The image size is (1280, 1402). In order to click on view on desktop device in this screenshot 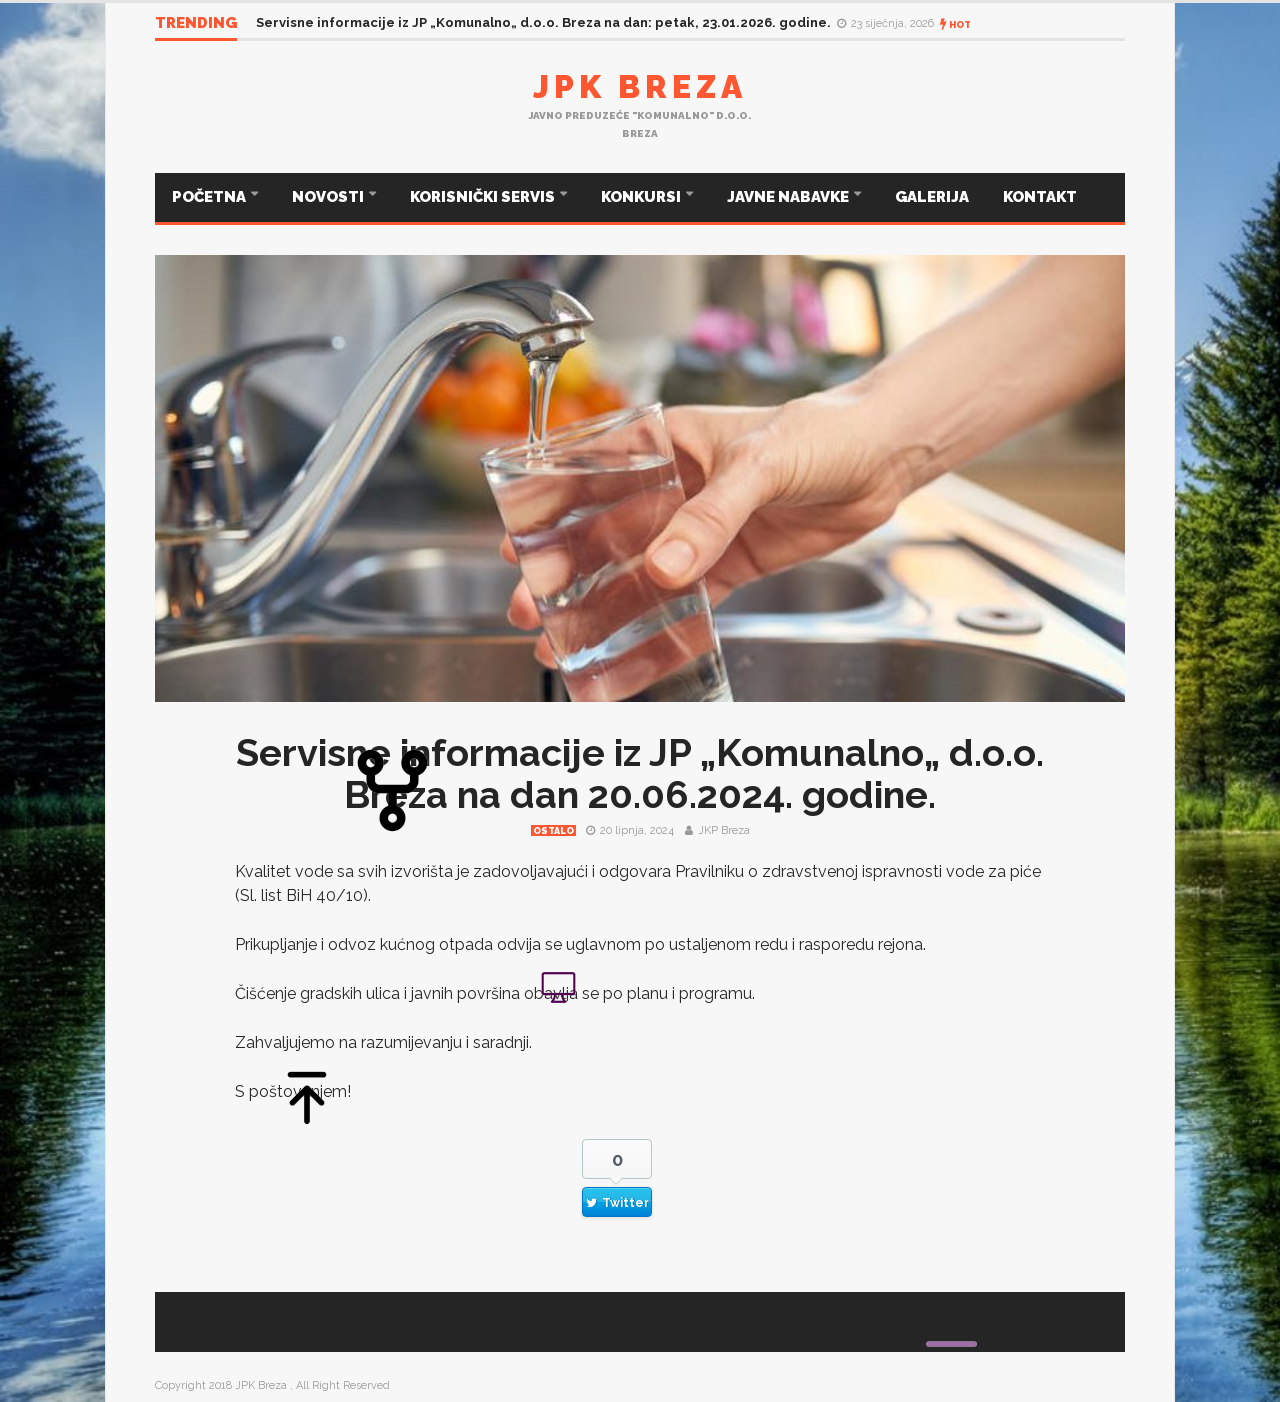, I will do `click(558, 987)`.